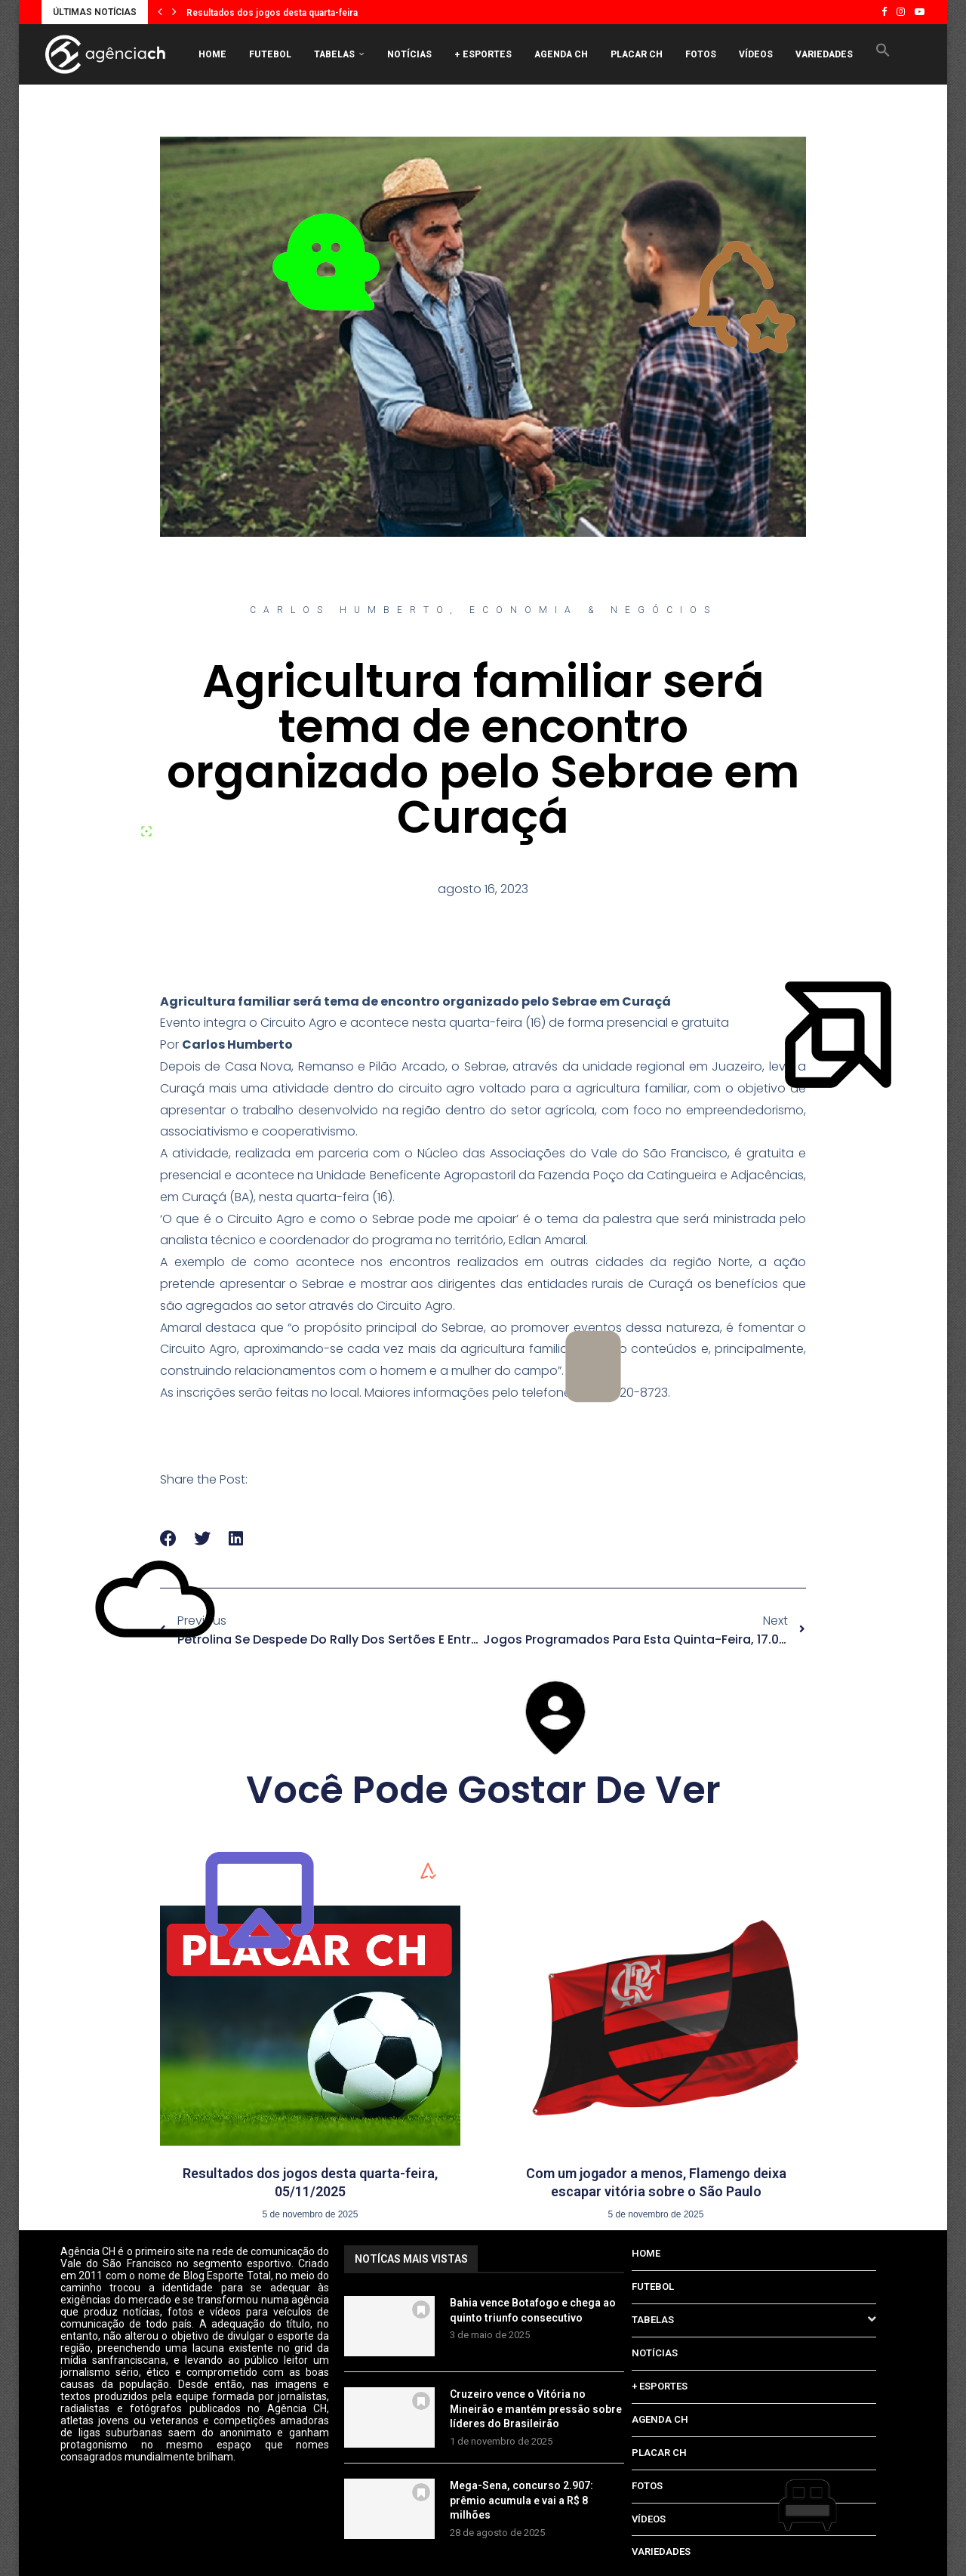  I want to click on location or destination confirmed, so click(428, 1871).